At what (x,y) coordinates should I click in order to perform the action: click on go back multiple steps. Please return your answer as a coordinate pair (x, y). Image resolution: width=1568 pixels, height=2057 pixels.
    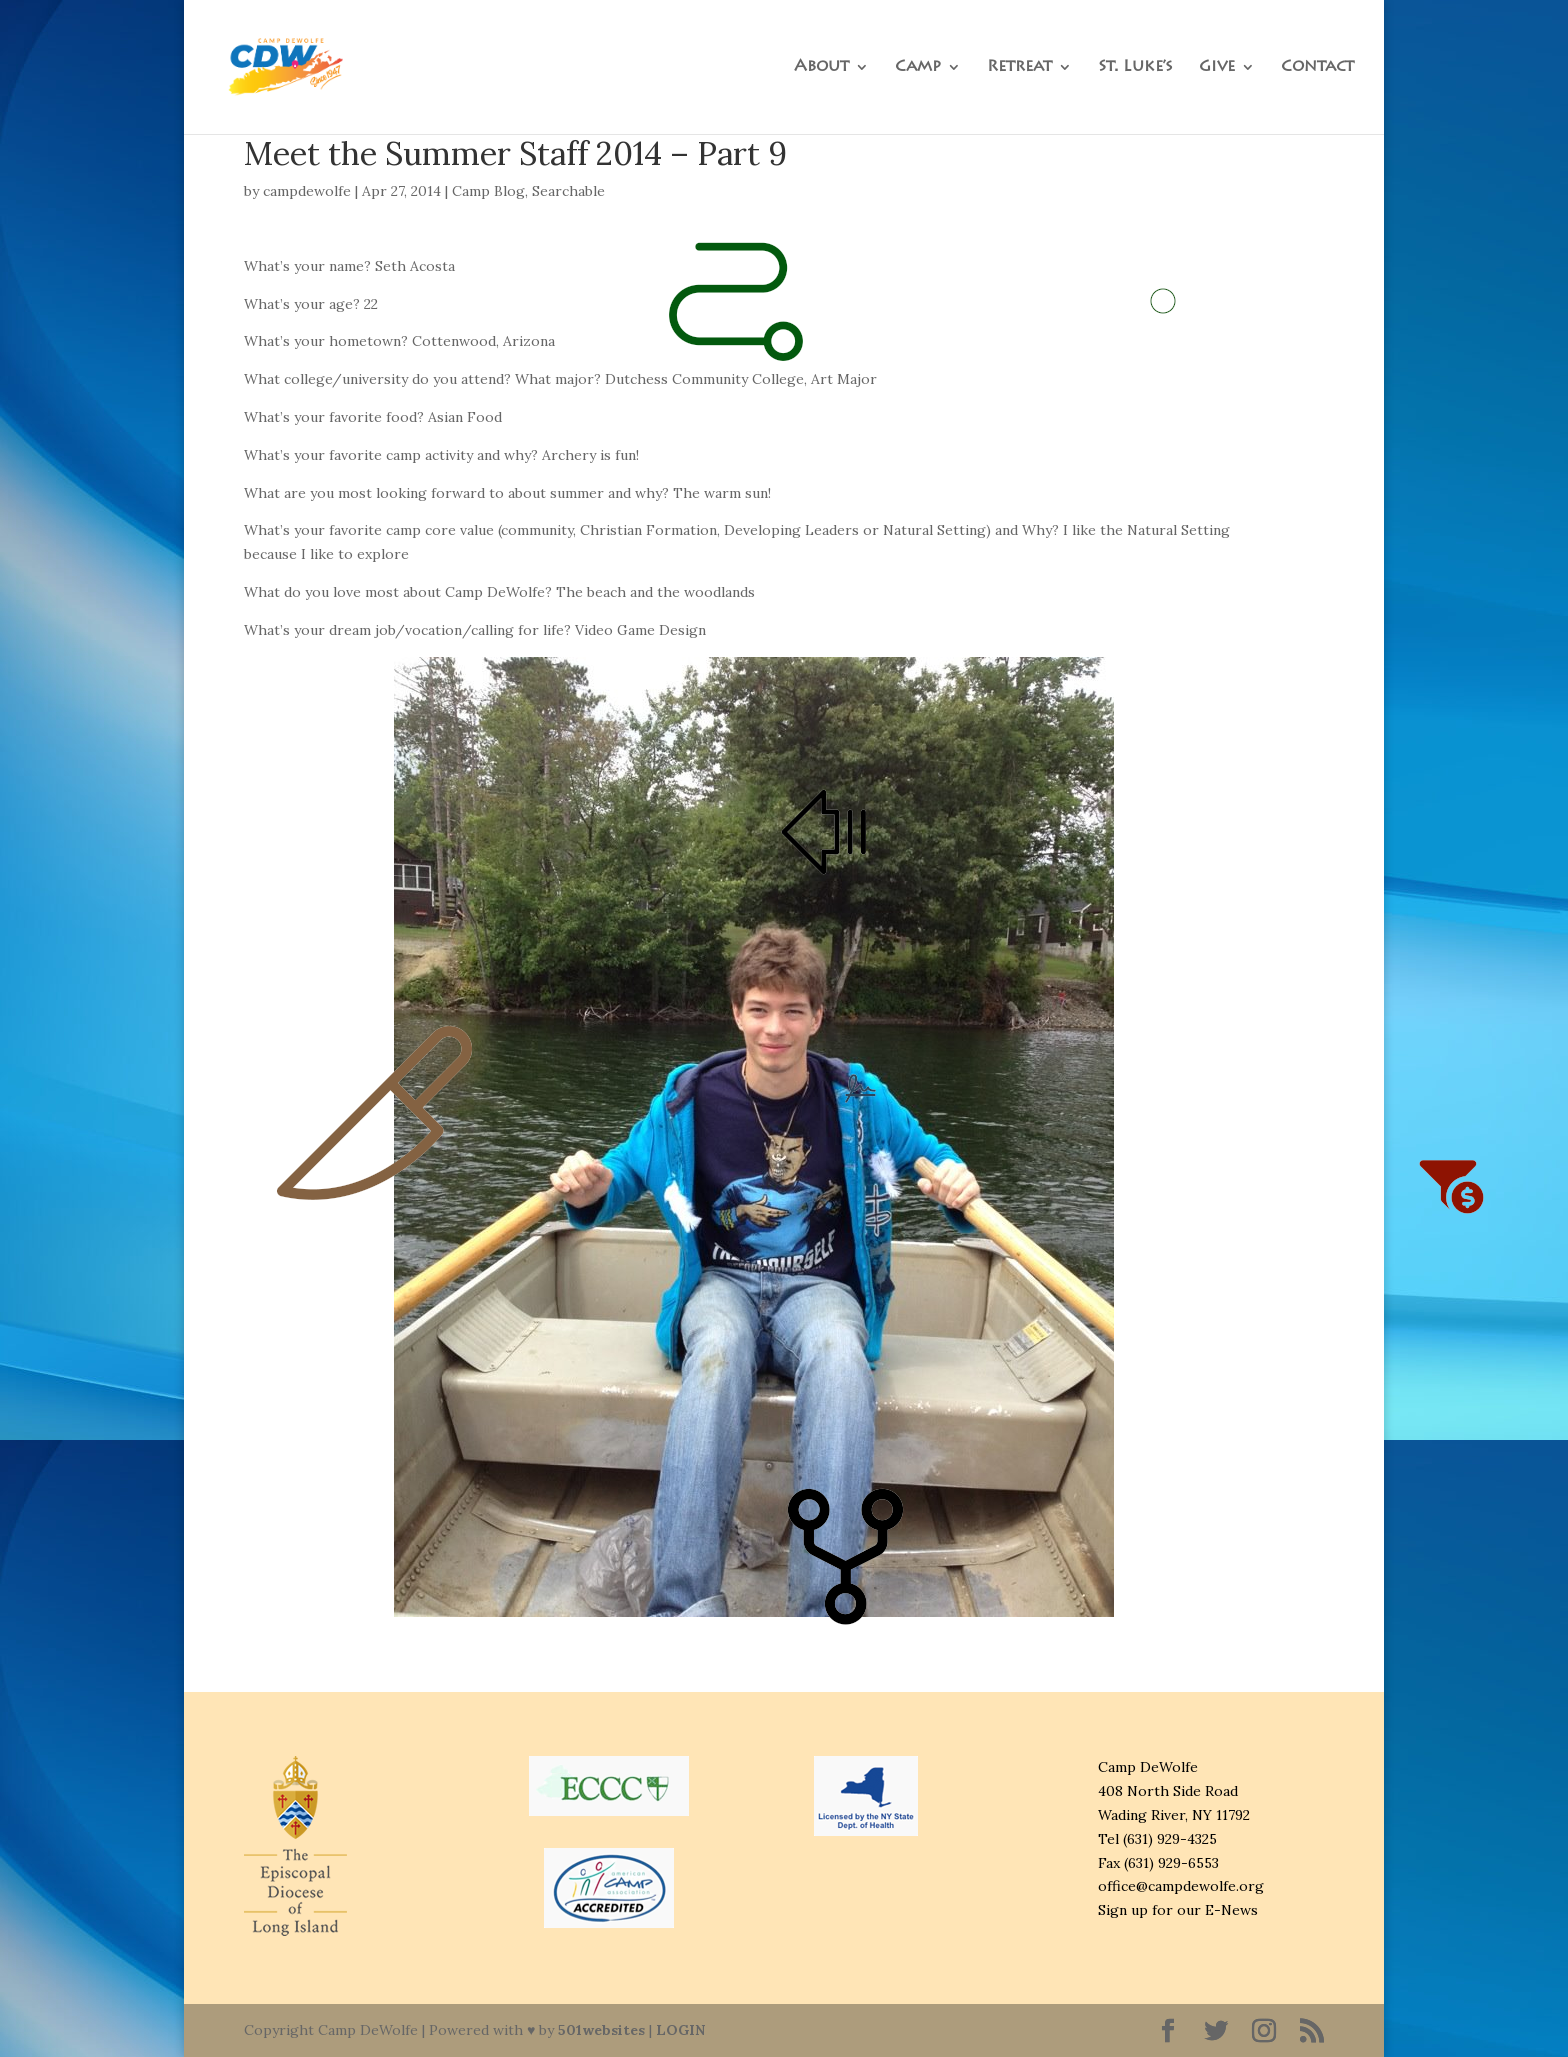
    Looking at the image, I should click on (827, 832).